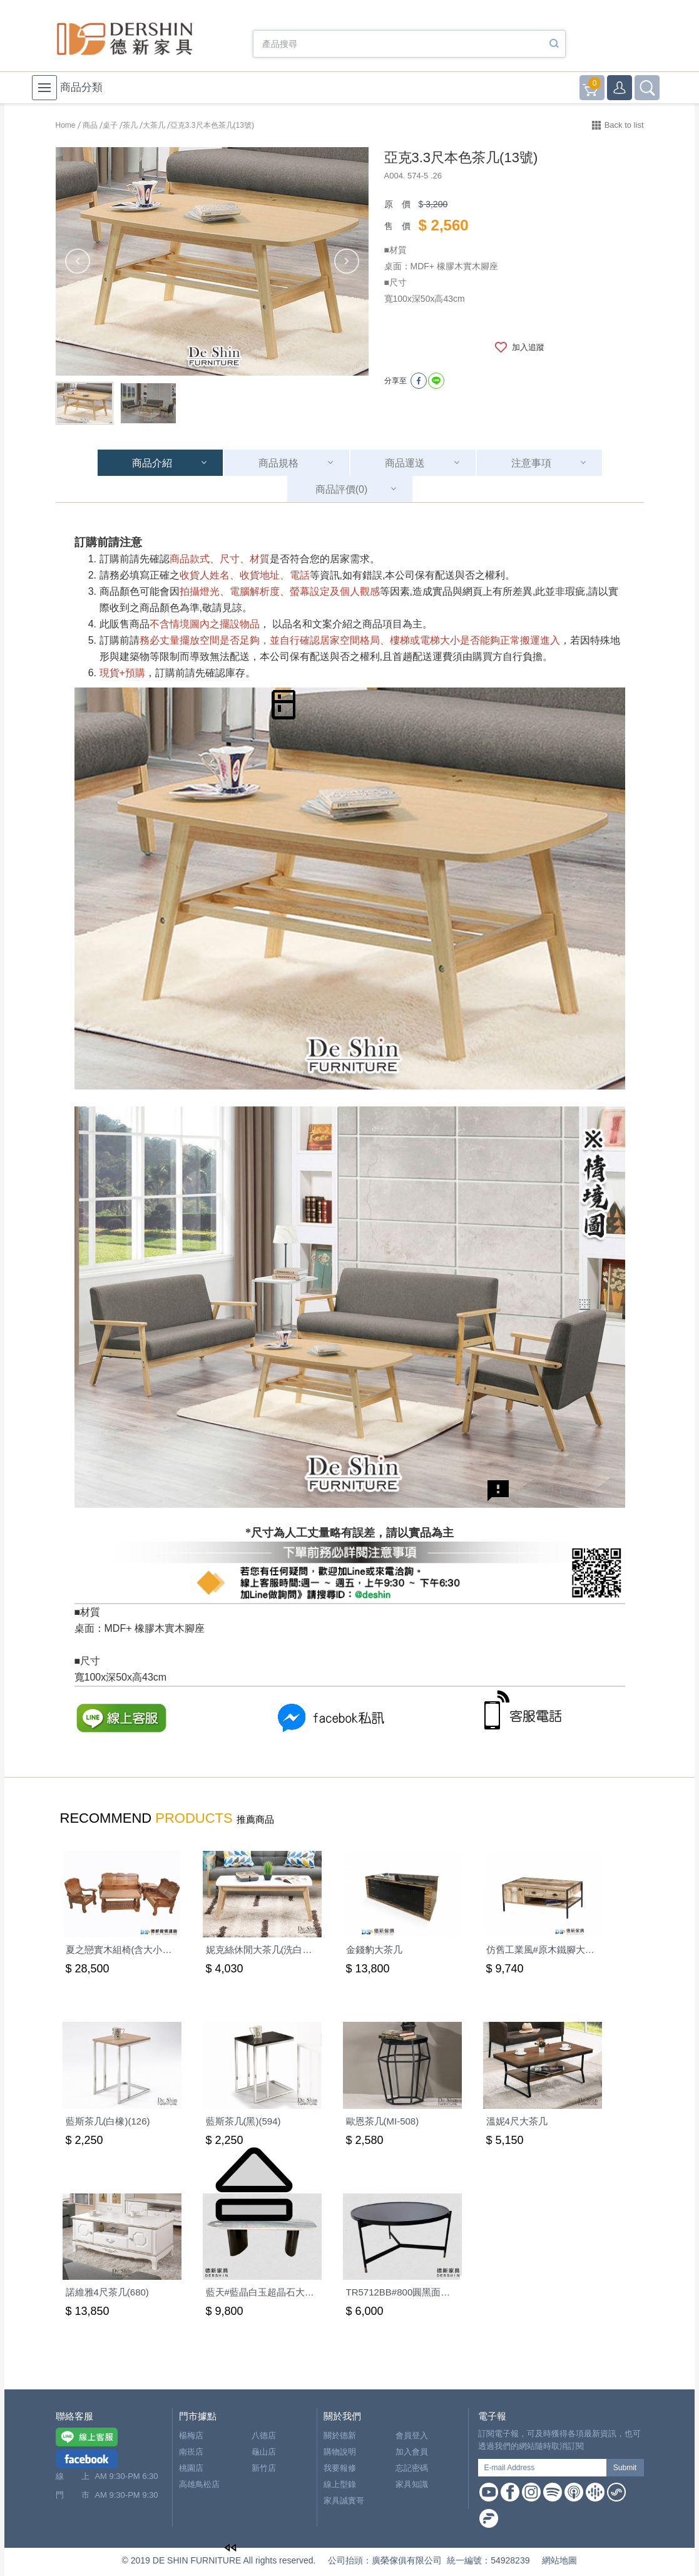 This screenshot has height=2576, width=699. I want to click on message failed to send, so click(498, 1491).